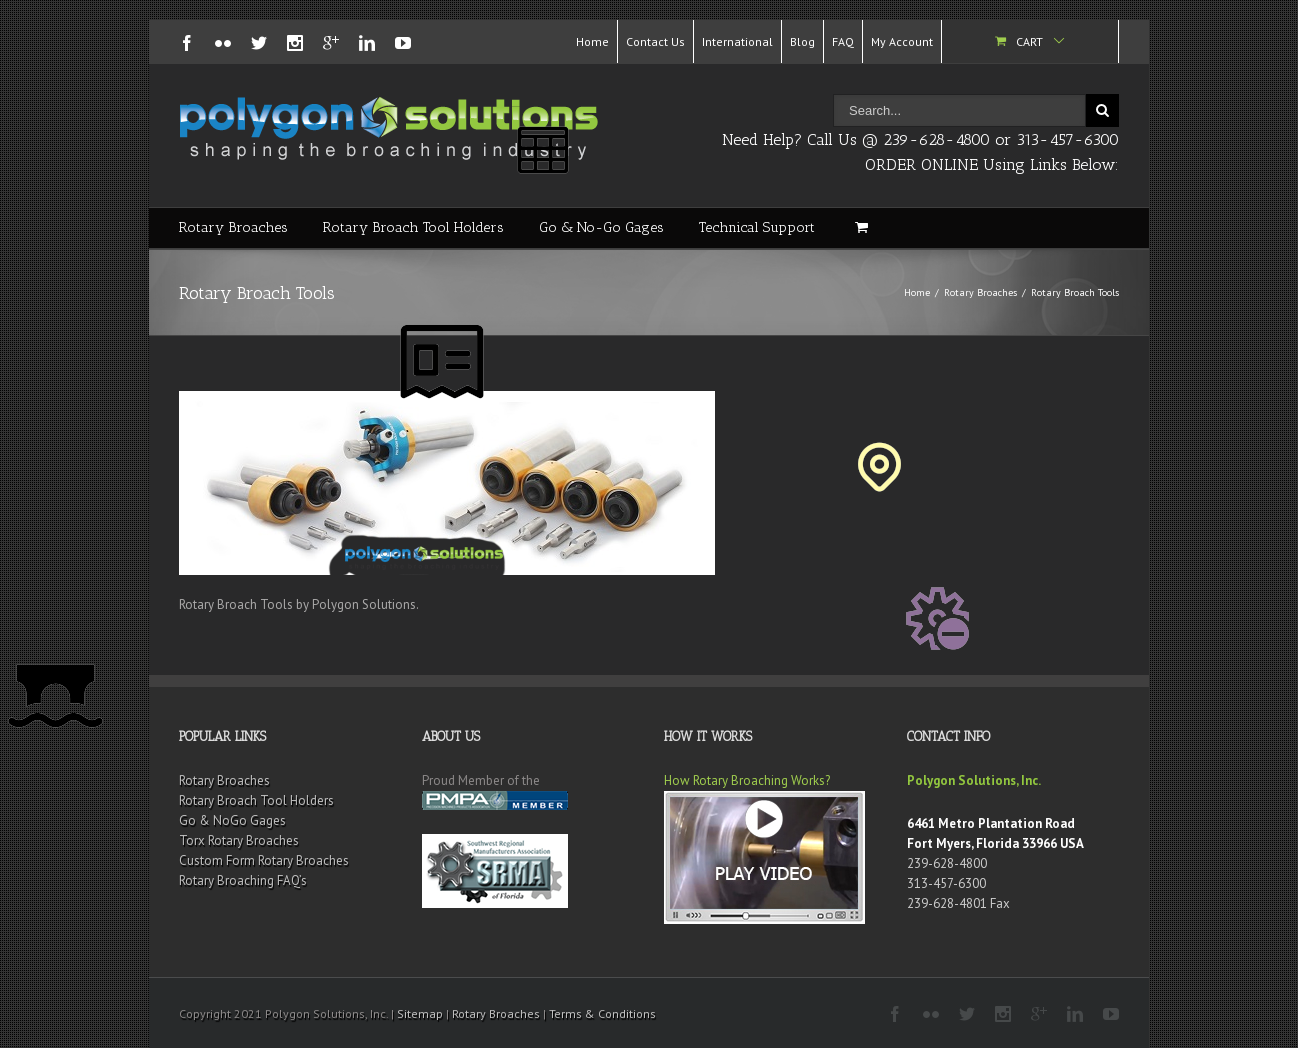 The height and width of the screenshot is (1048, 1298). Describe the element at coordinates (937, 618) in the screenshot. I see `exclude file or folder from settings` at that location.